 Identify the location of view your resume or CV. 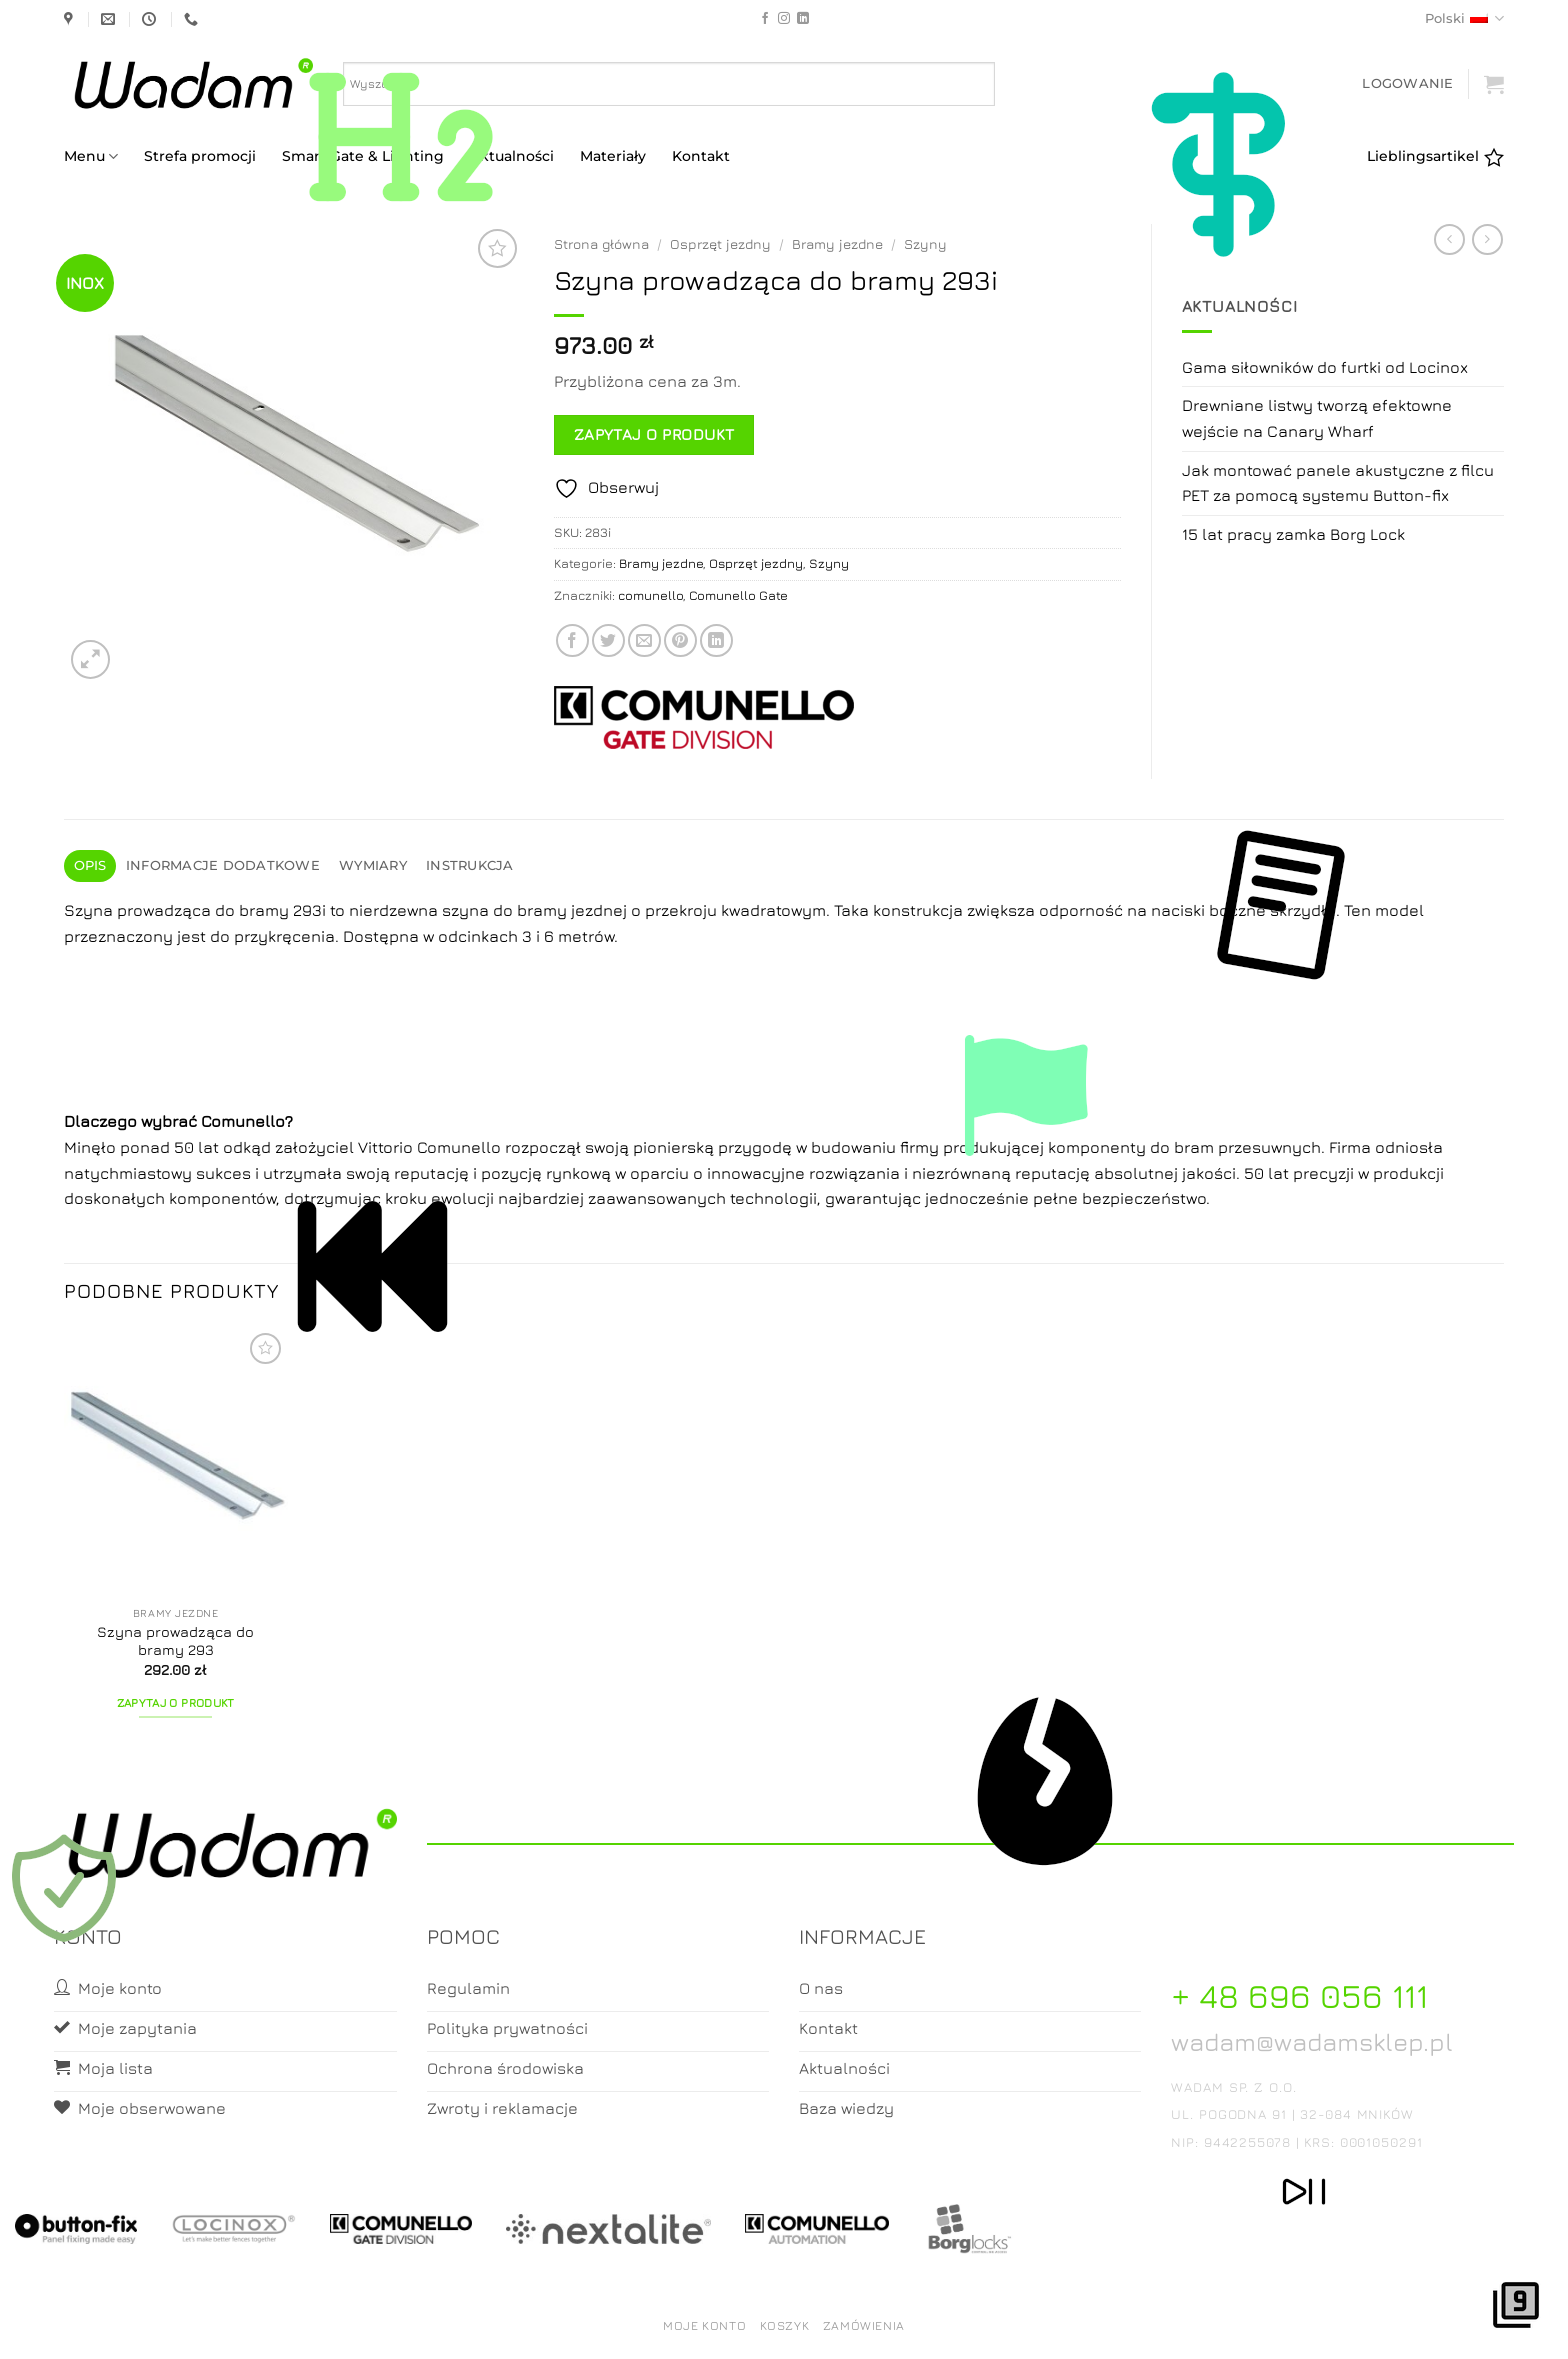
(1281, 905).